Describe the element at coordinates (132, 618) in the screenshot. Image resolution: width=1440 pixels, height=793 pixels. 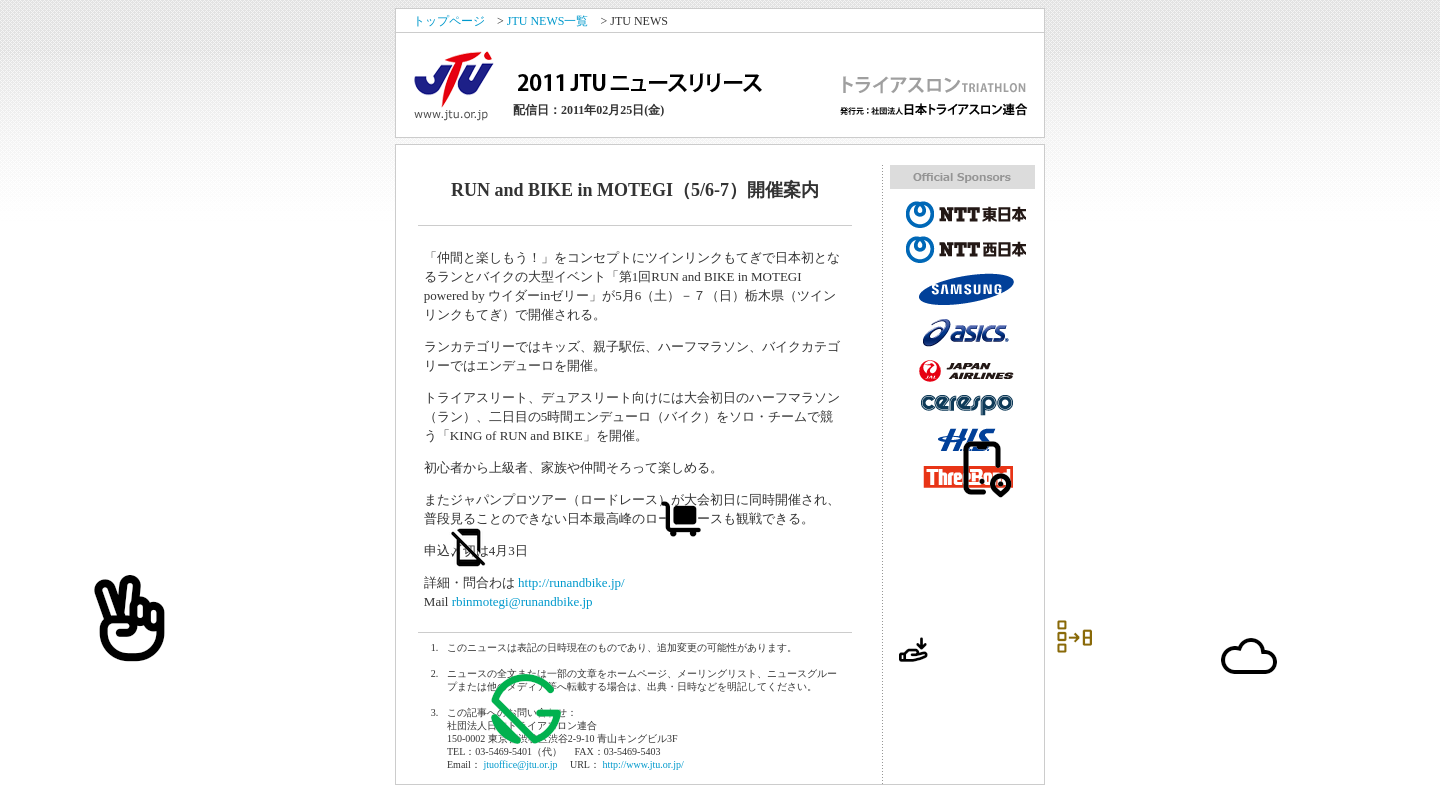
I see `peace sign or victory gesture` at that location.